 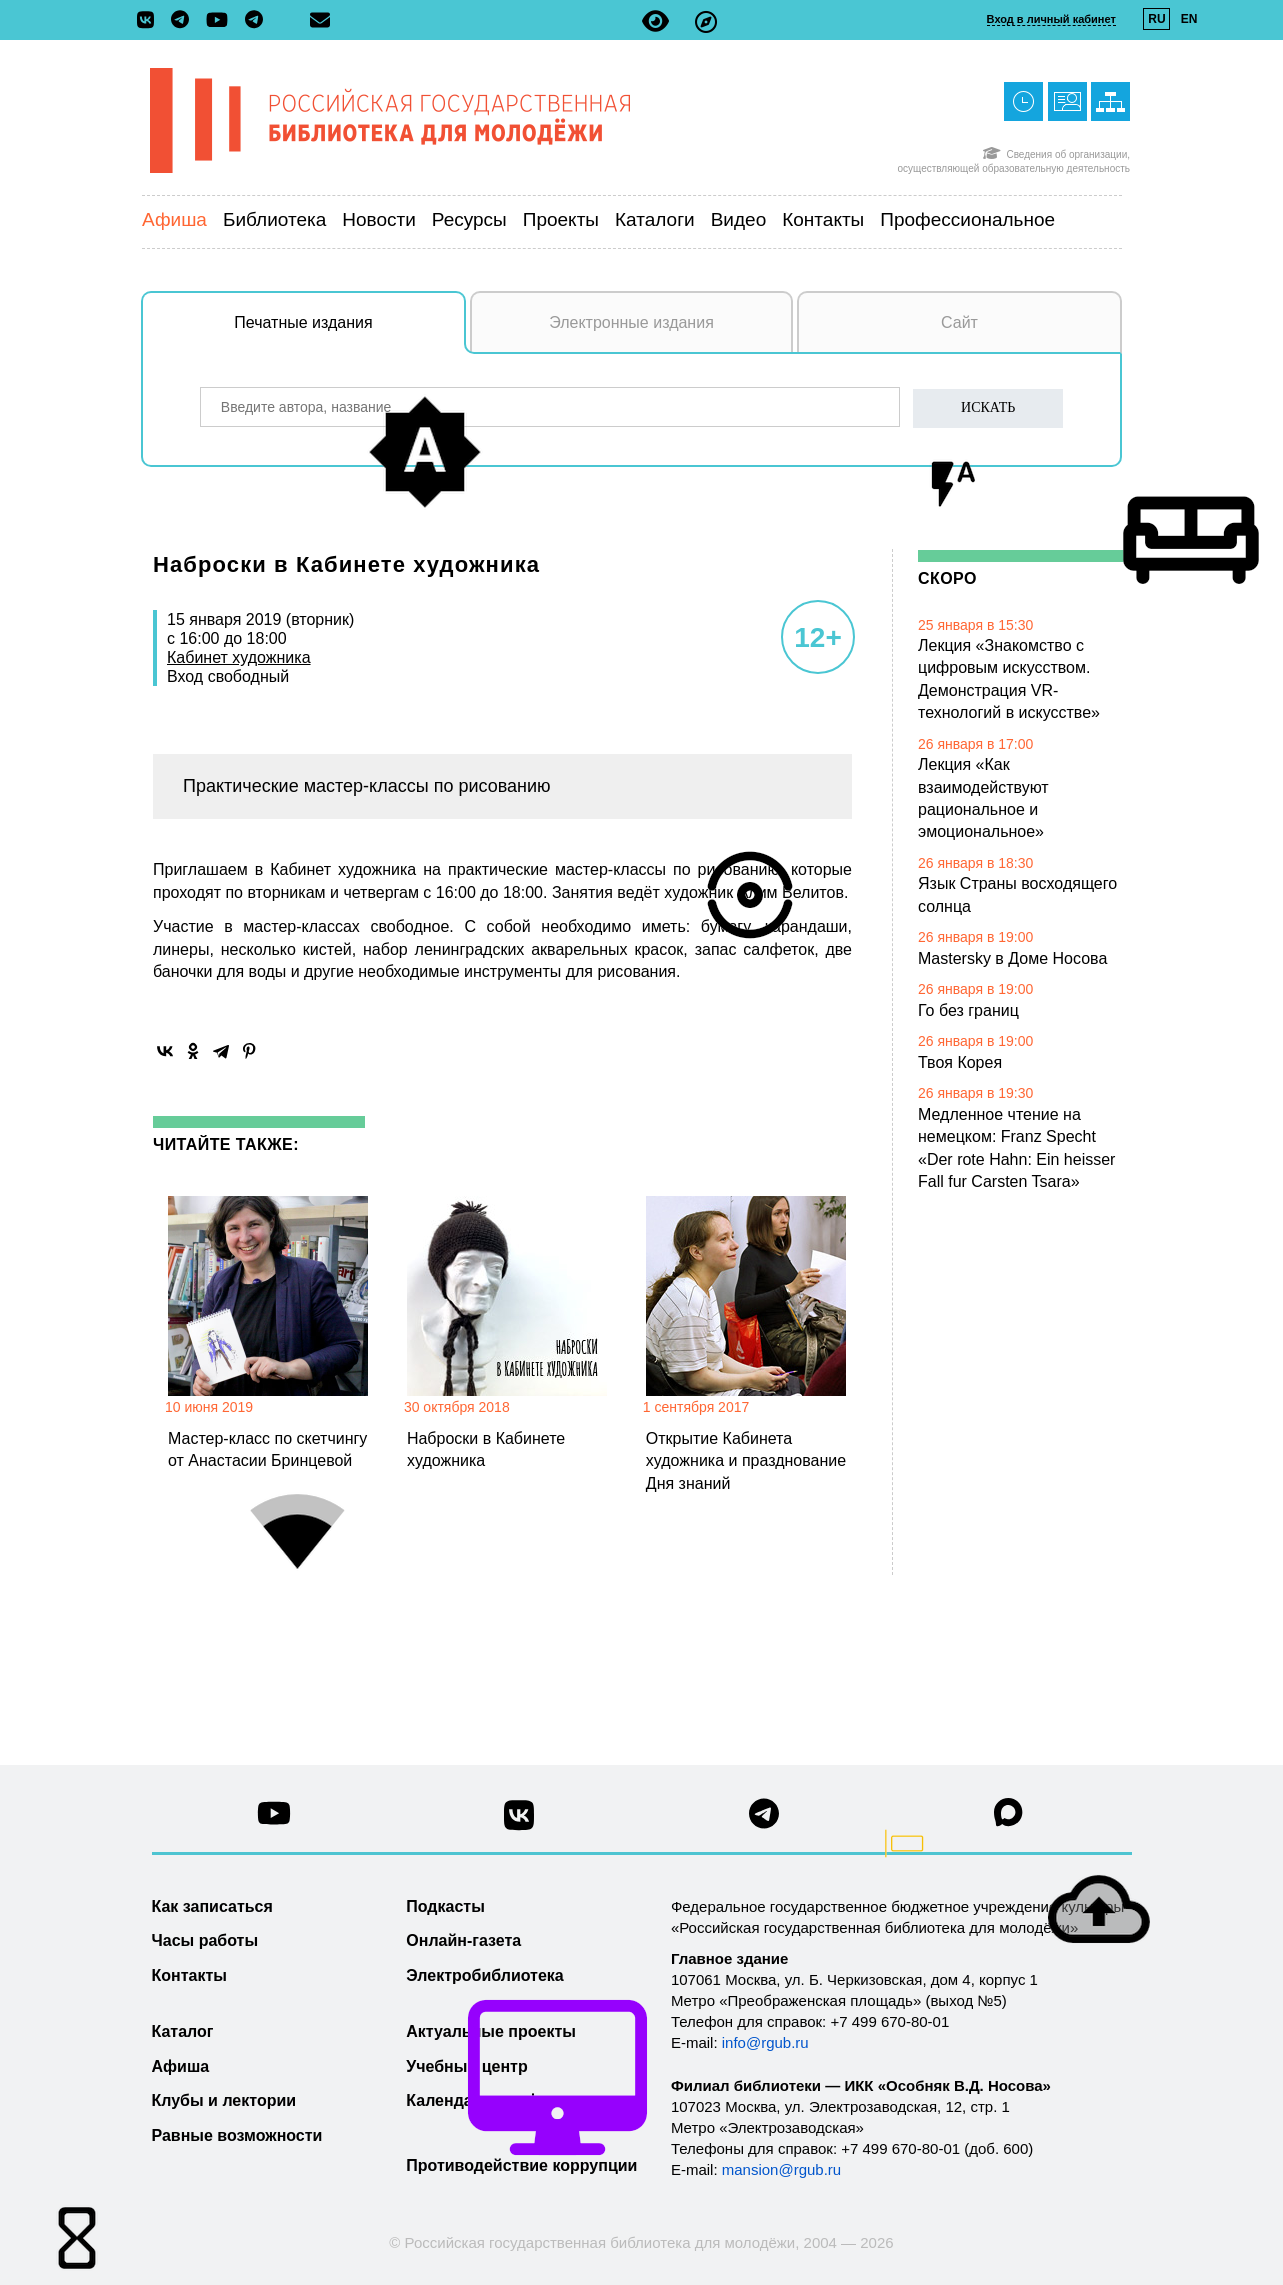 What do you see at coordinates (1191, 538) in the screenshot?
I see `browse furniture or home decor items` at bounding box center [1191, 538].